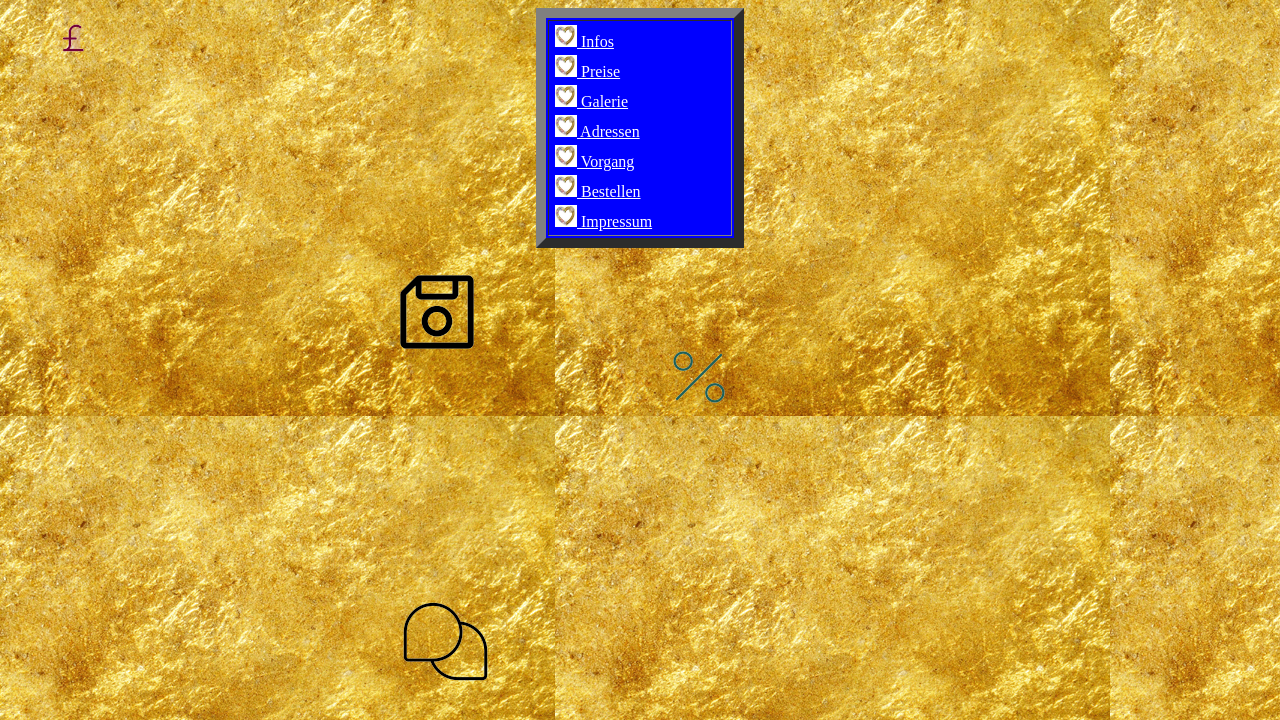 This screenshot has width=1280, height=720. I want to click on view prices in british pounds, so click(74, 38).